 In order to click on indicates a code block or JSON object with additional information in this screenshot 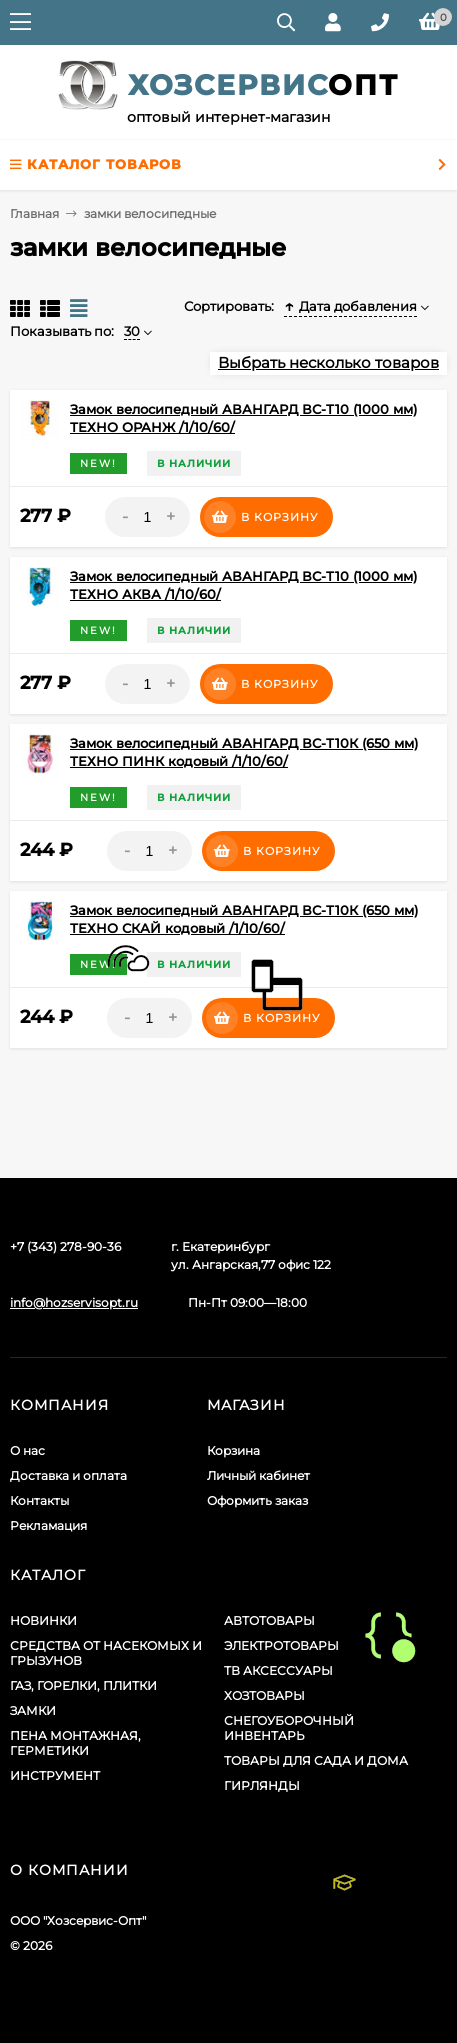, I will do `click(388, 1635)`.